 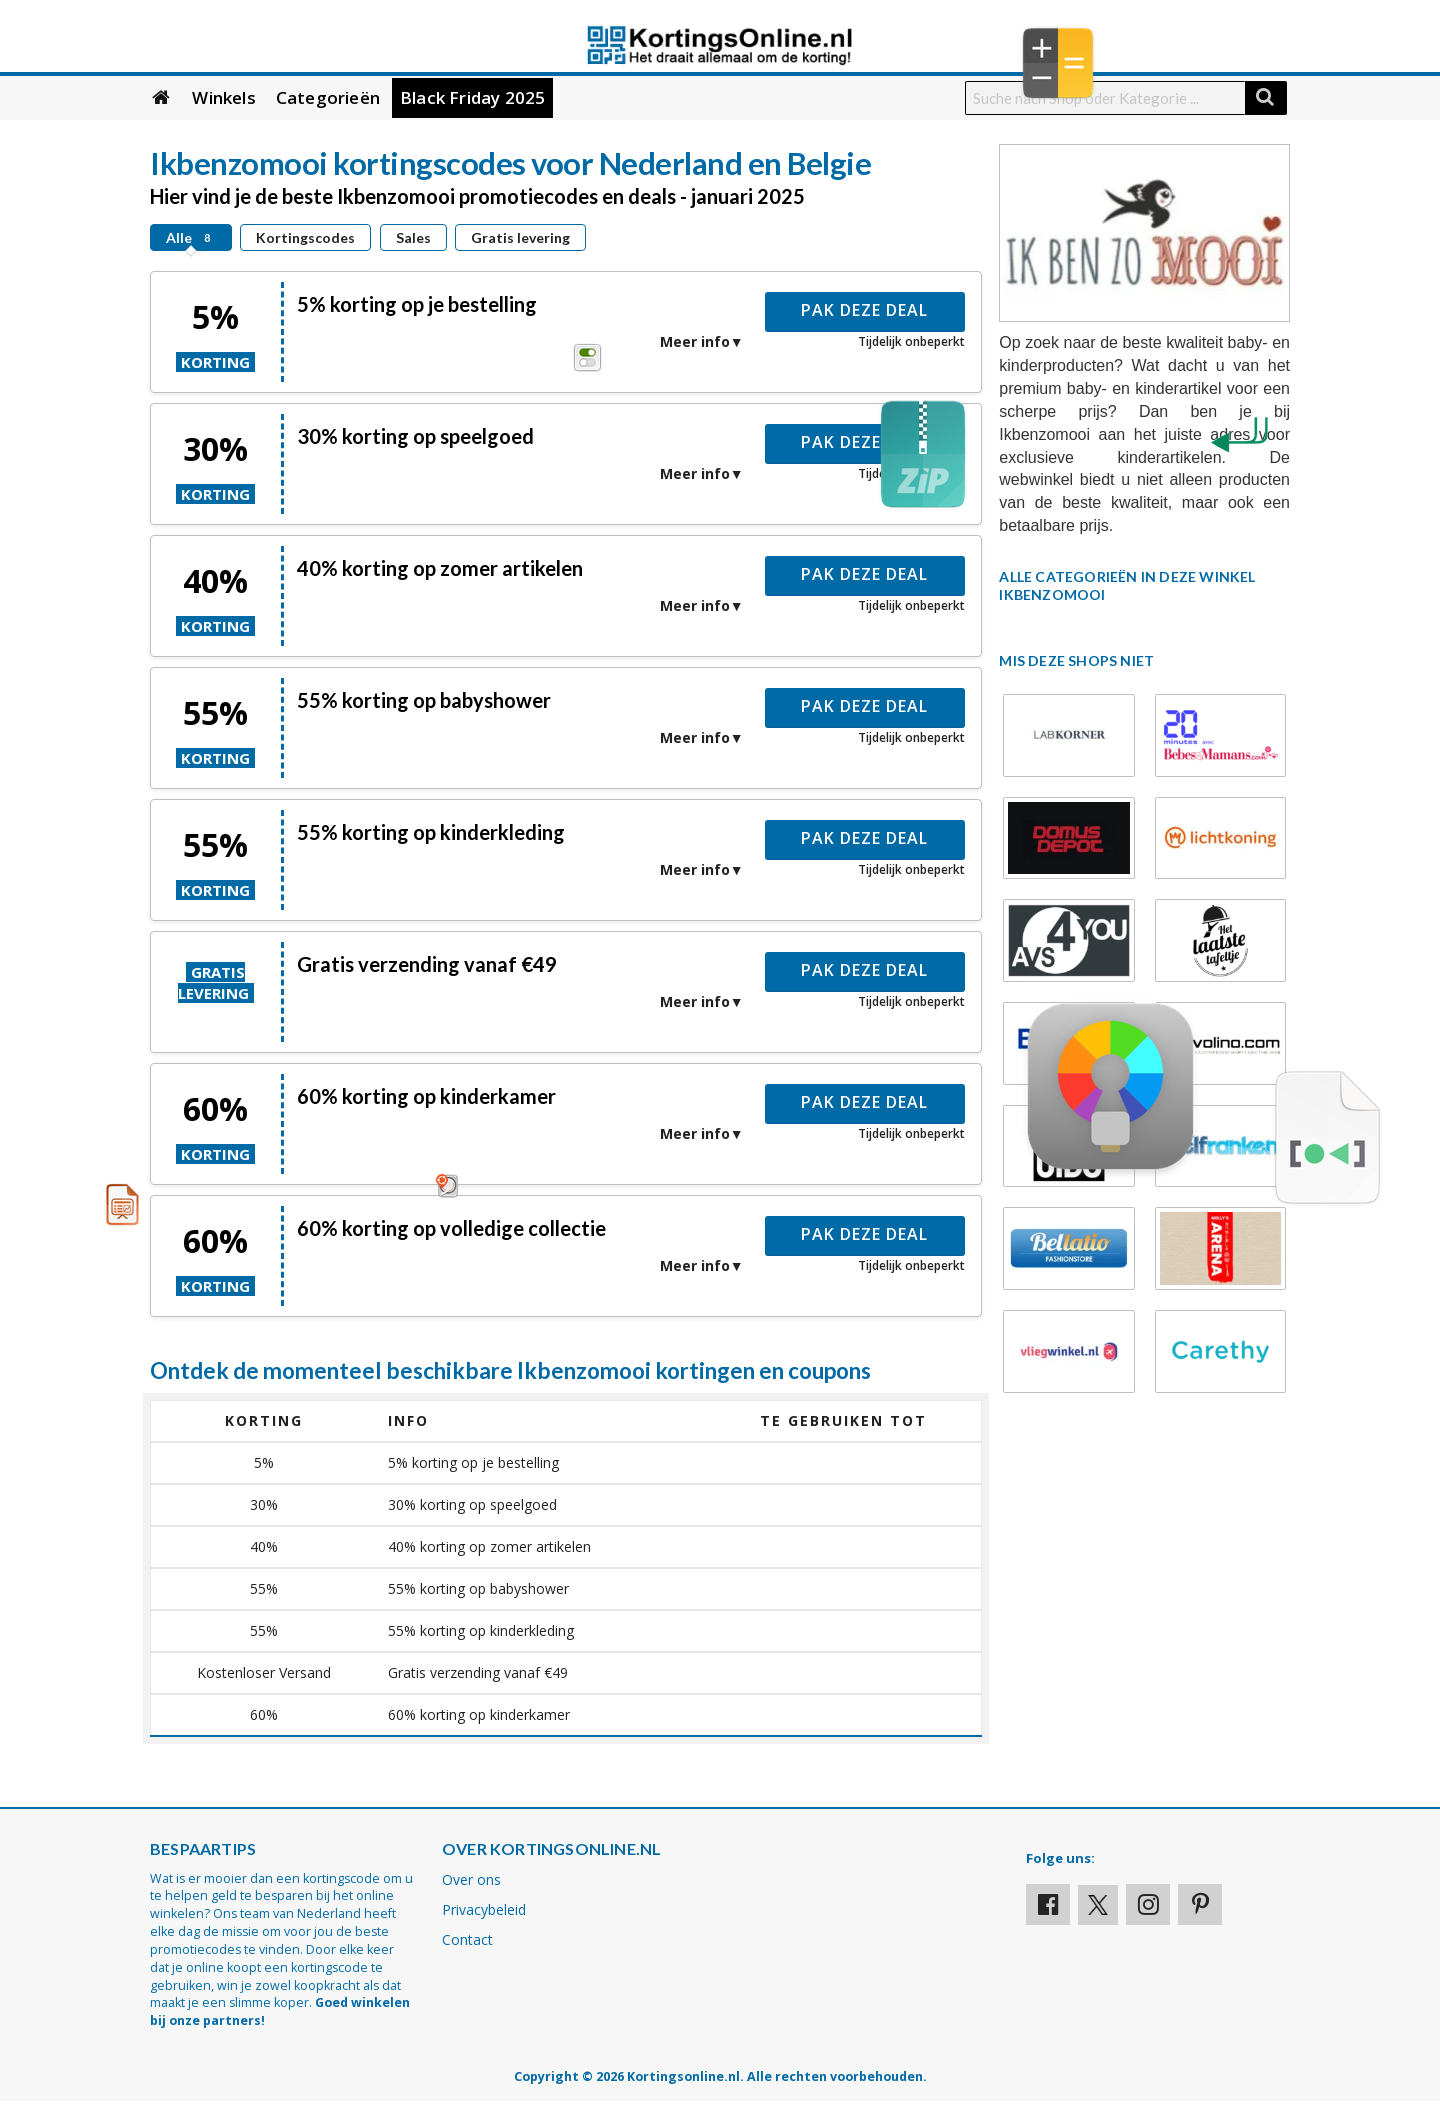 I want to click on open desktop preferences or settings, so click(x=587, y=357).